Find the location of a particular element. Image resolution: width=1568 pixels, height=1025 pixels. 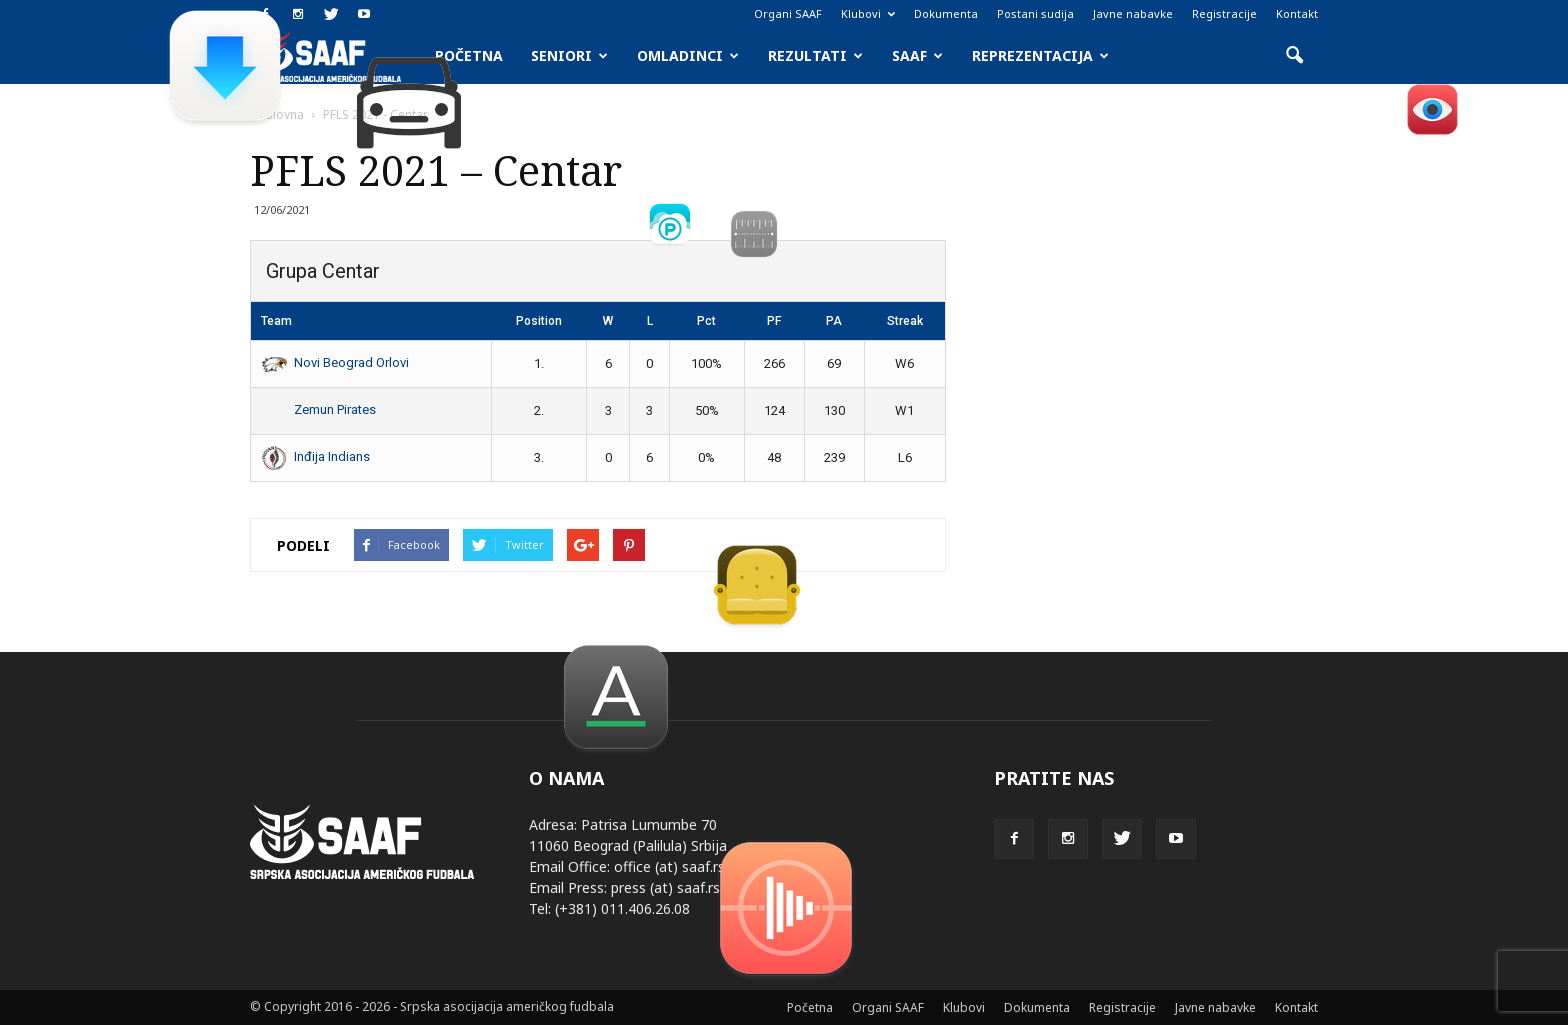

open pCloud cloud storage app is located at coordinates (670, 224).